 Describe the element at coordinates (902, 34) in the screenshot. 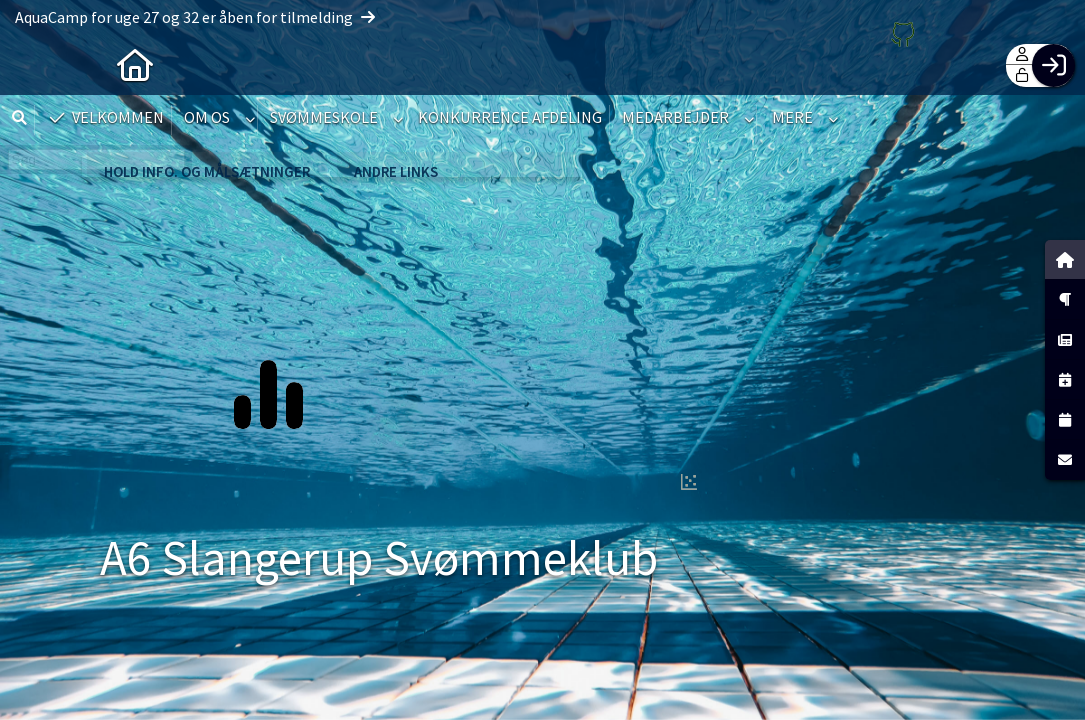

I see `open github repository` at that location.